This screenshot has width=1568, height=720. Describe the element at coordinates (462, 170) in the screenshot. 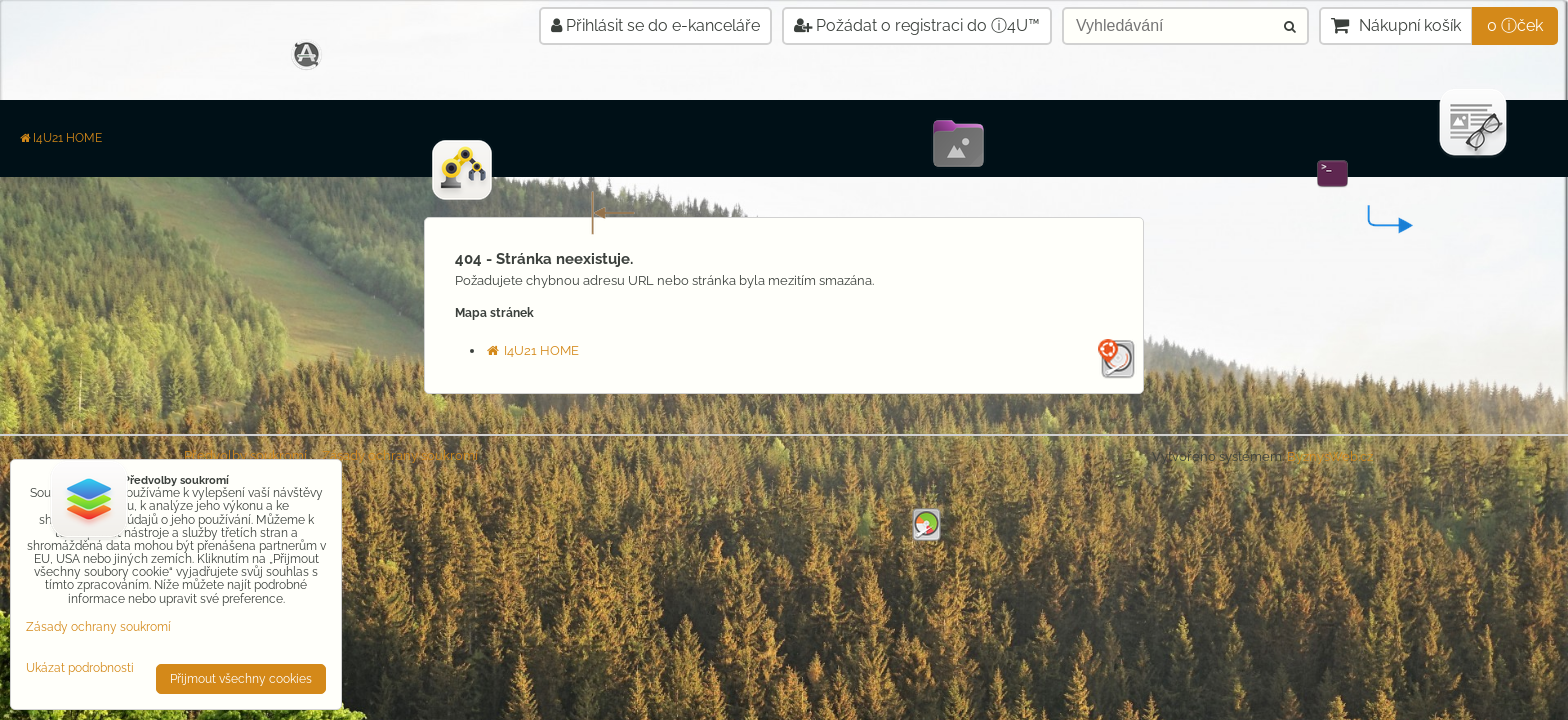

I see `open gnome builder development environment` at that location.